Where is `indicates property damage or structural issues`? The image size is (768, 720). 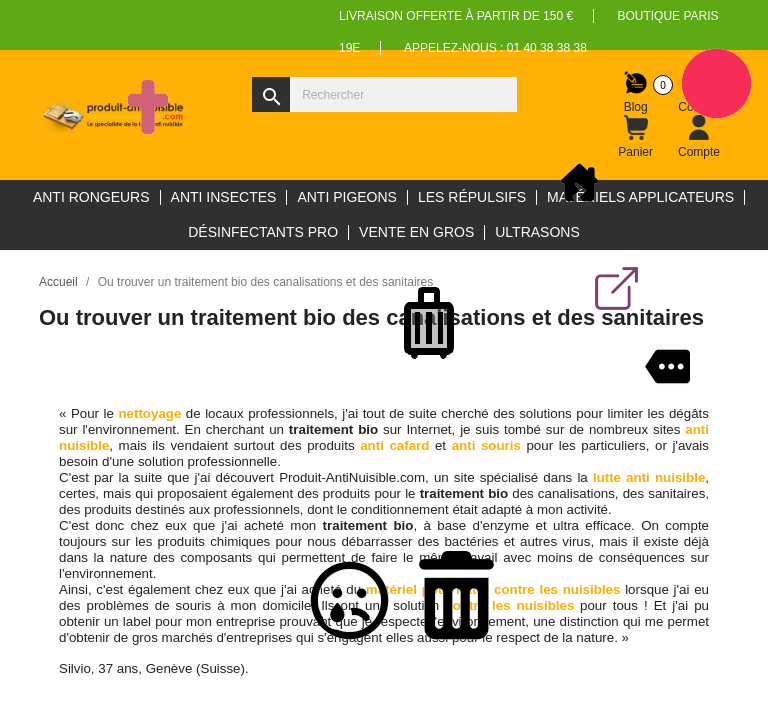
indicates property damage or structural issues is located at coordinates (579, 182).